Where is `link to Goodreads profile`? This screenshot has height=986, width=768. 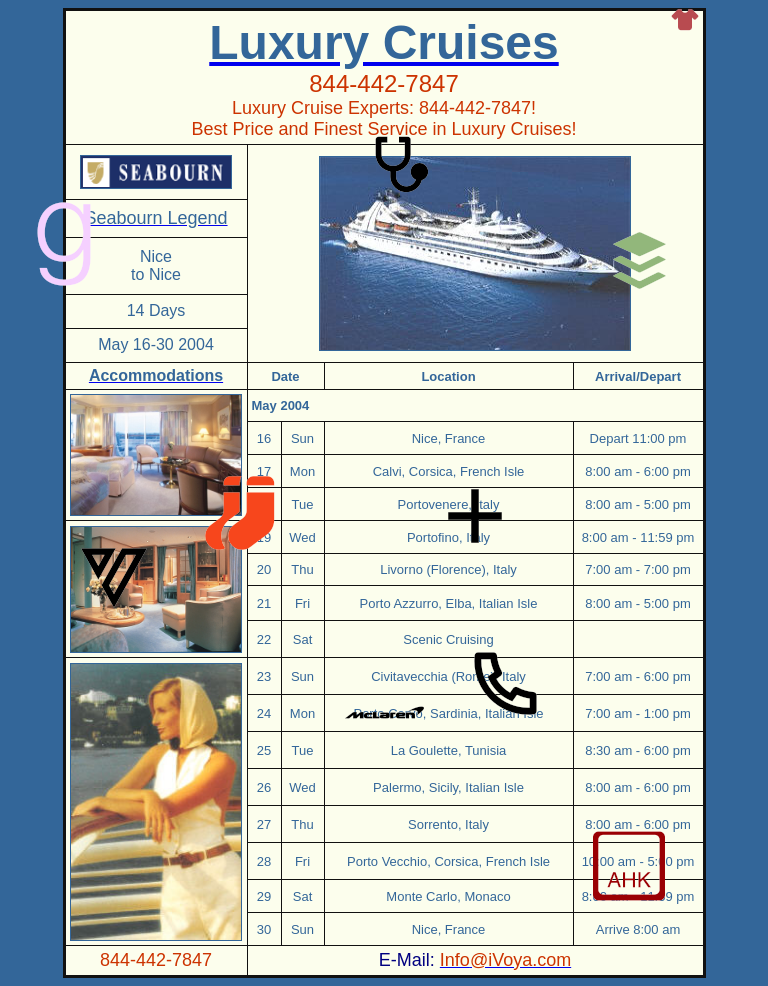
link to Goodreads profile is located at coordinates (64, 244).